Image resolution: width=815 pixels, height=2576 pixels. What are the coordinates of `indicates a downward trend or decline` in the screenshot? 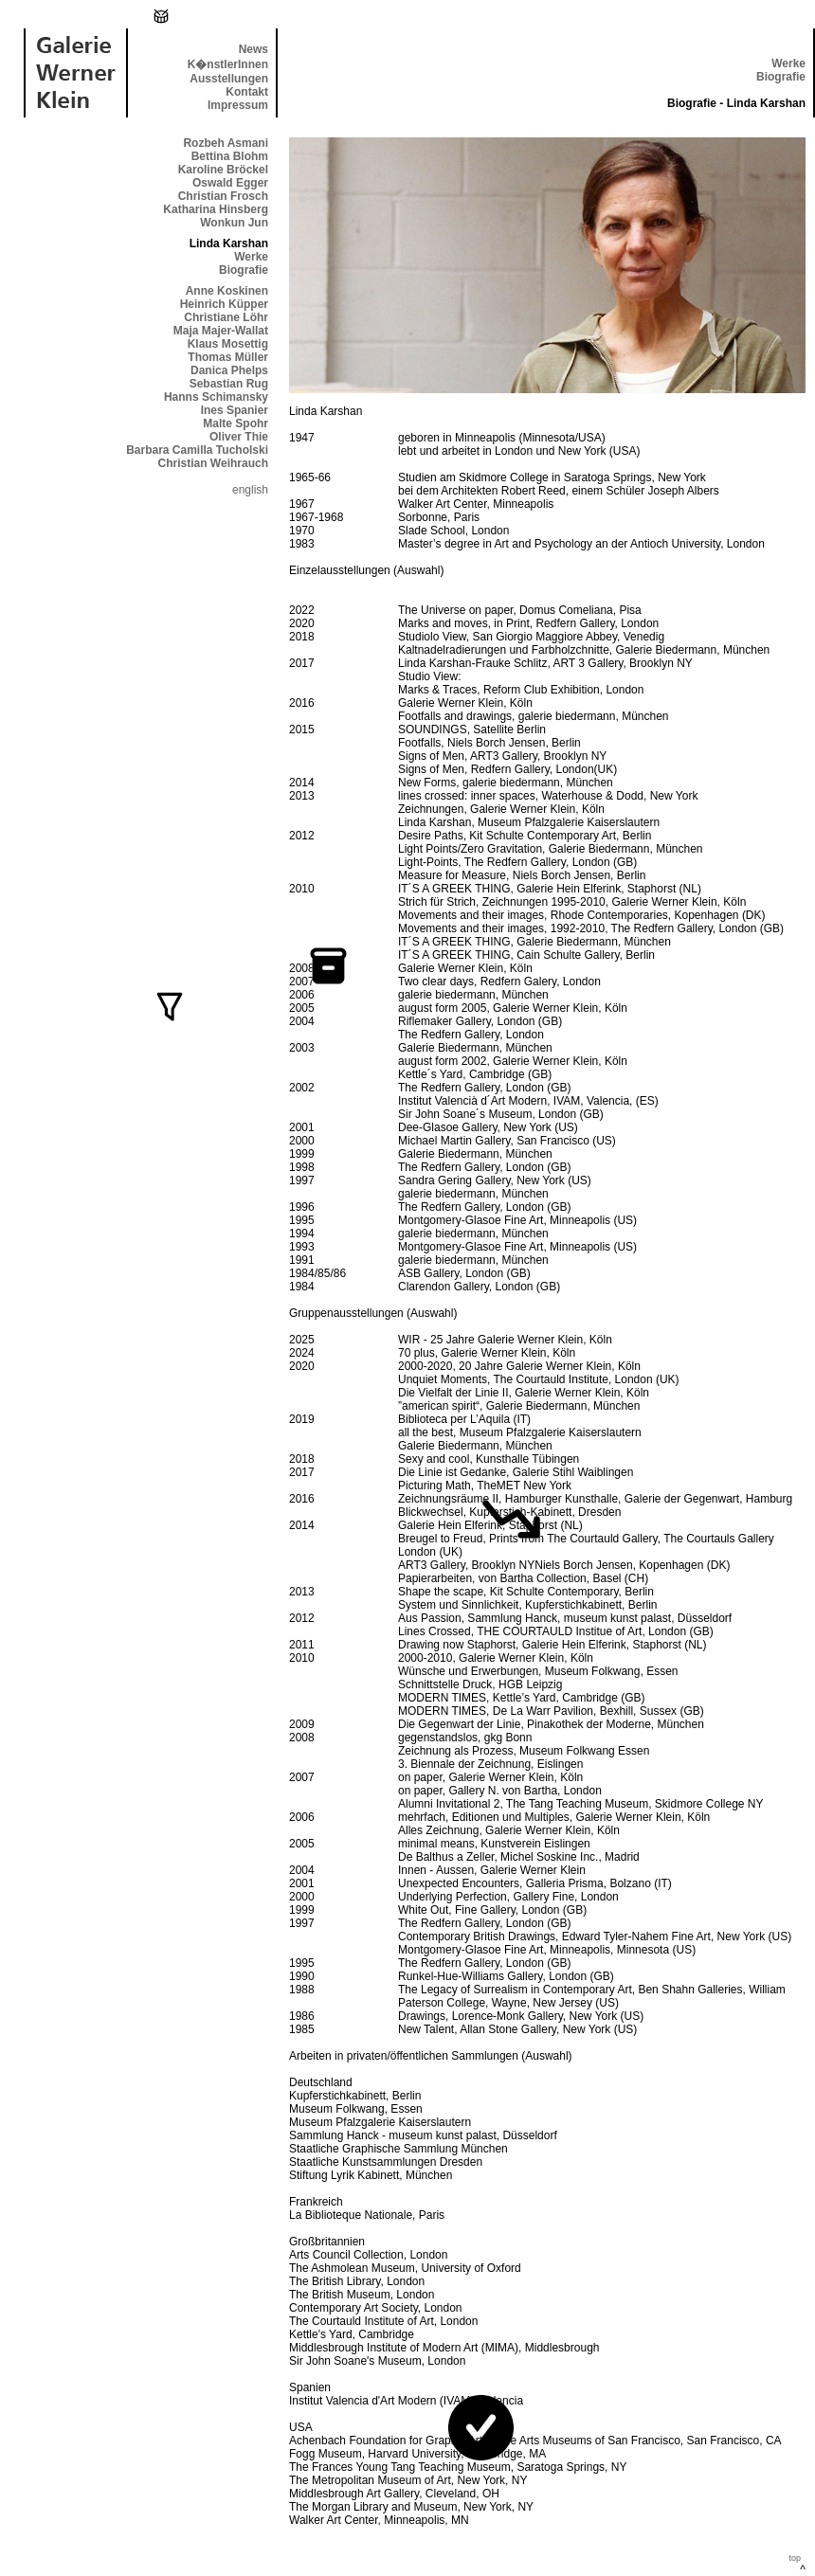 It's located at (511, 1519).